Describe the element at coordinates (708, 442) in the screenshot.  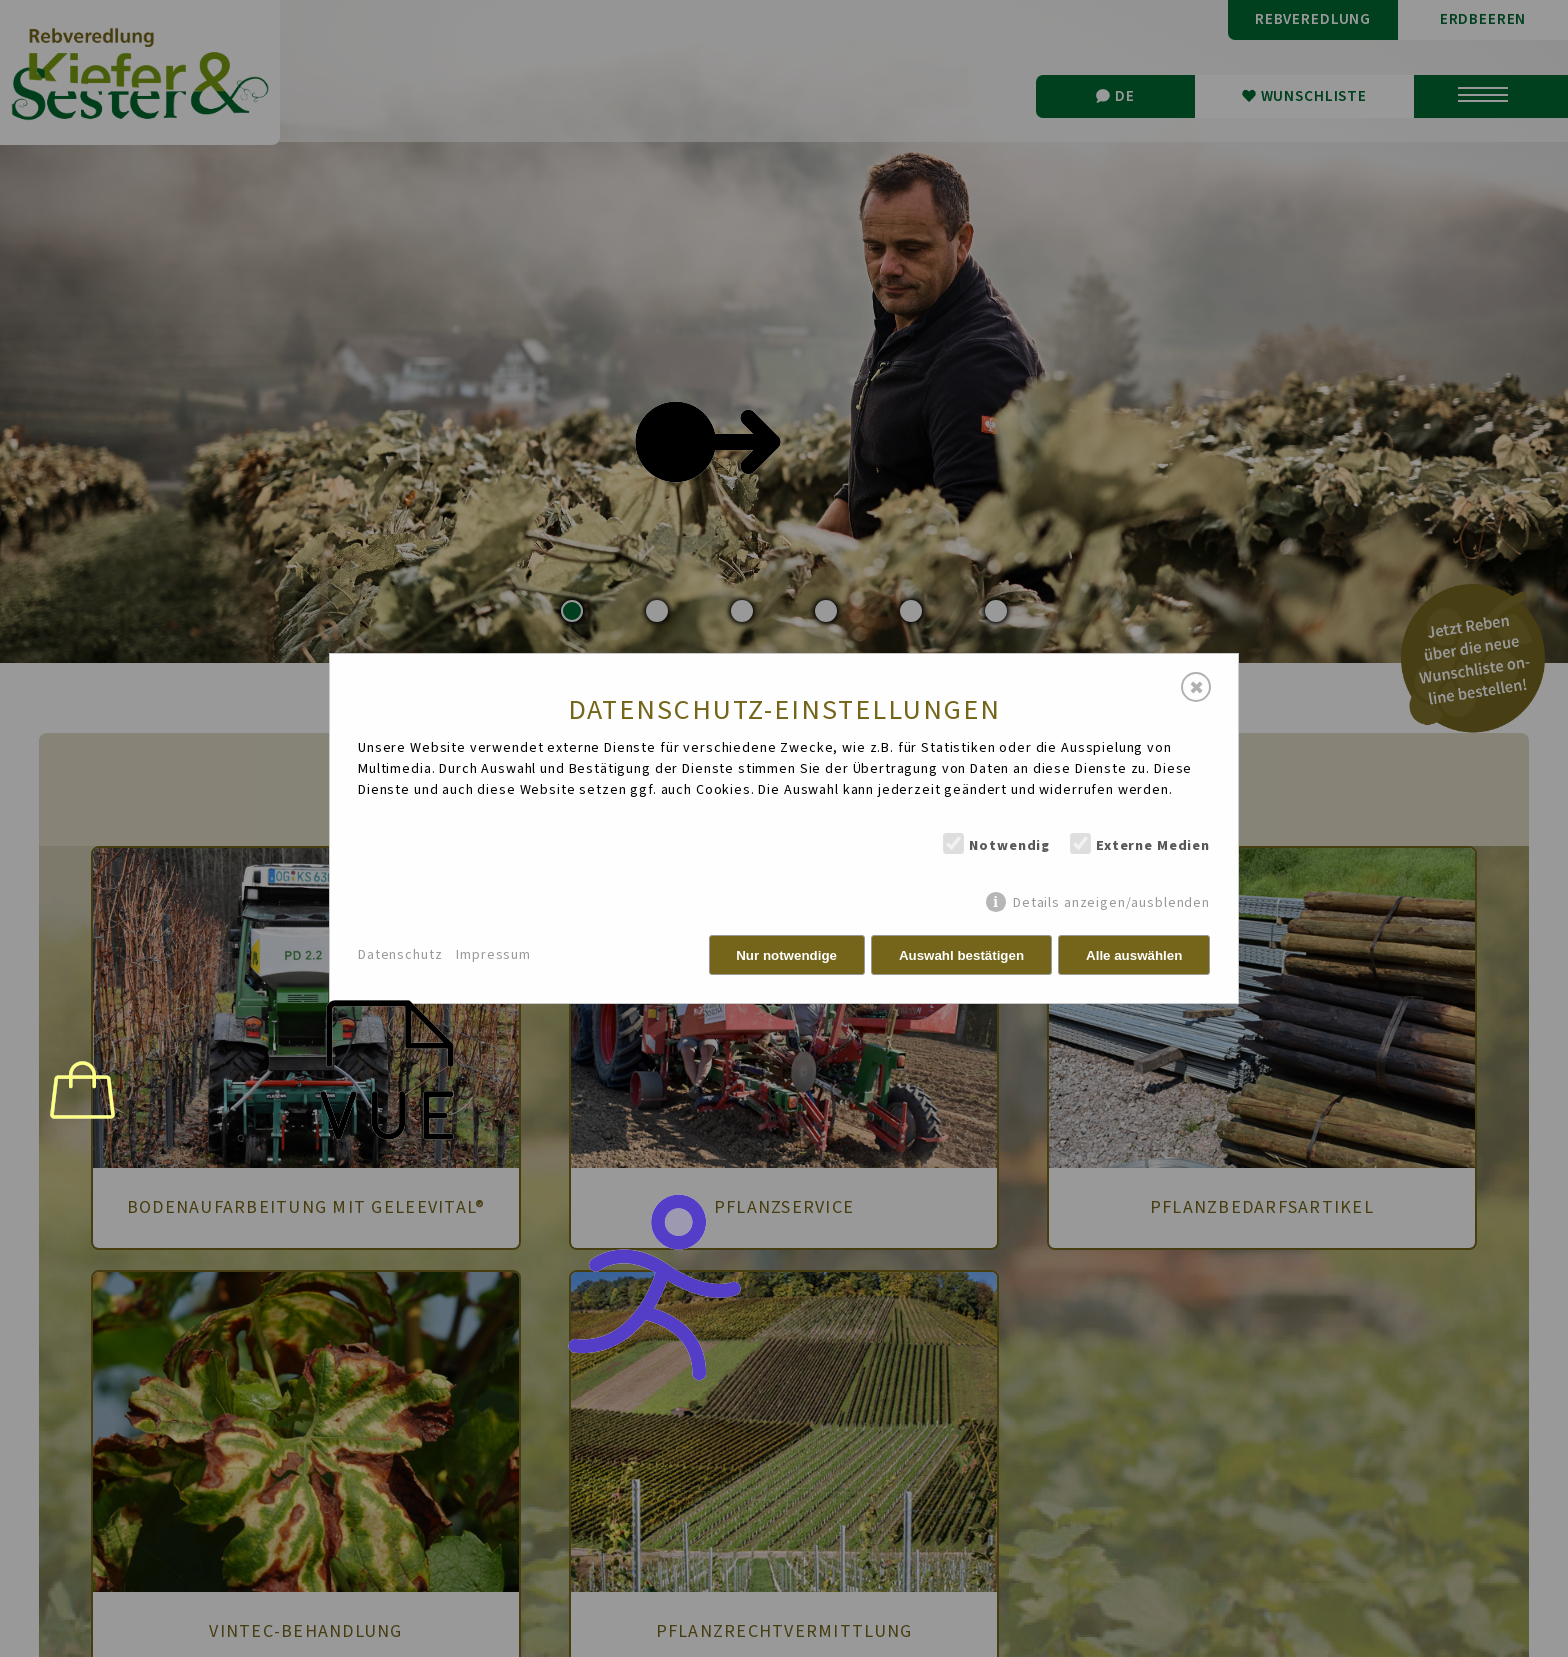
I see `swipe right to continue or accept` at that location.